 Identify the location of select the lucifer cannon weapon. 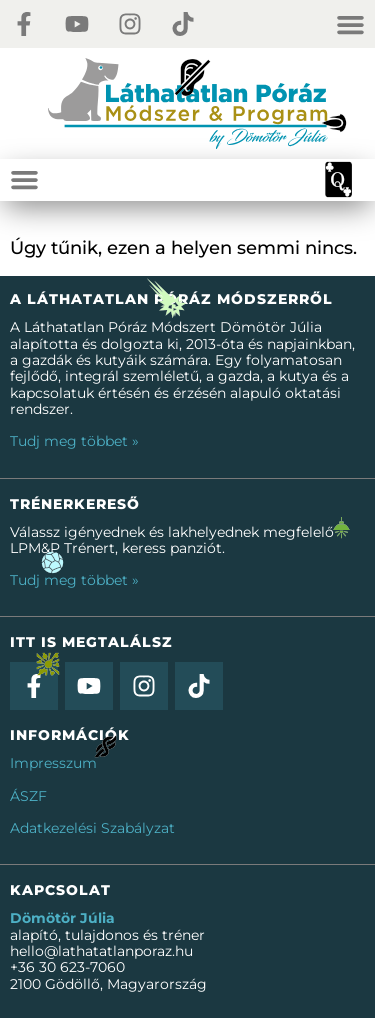
(334, 123).